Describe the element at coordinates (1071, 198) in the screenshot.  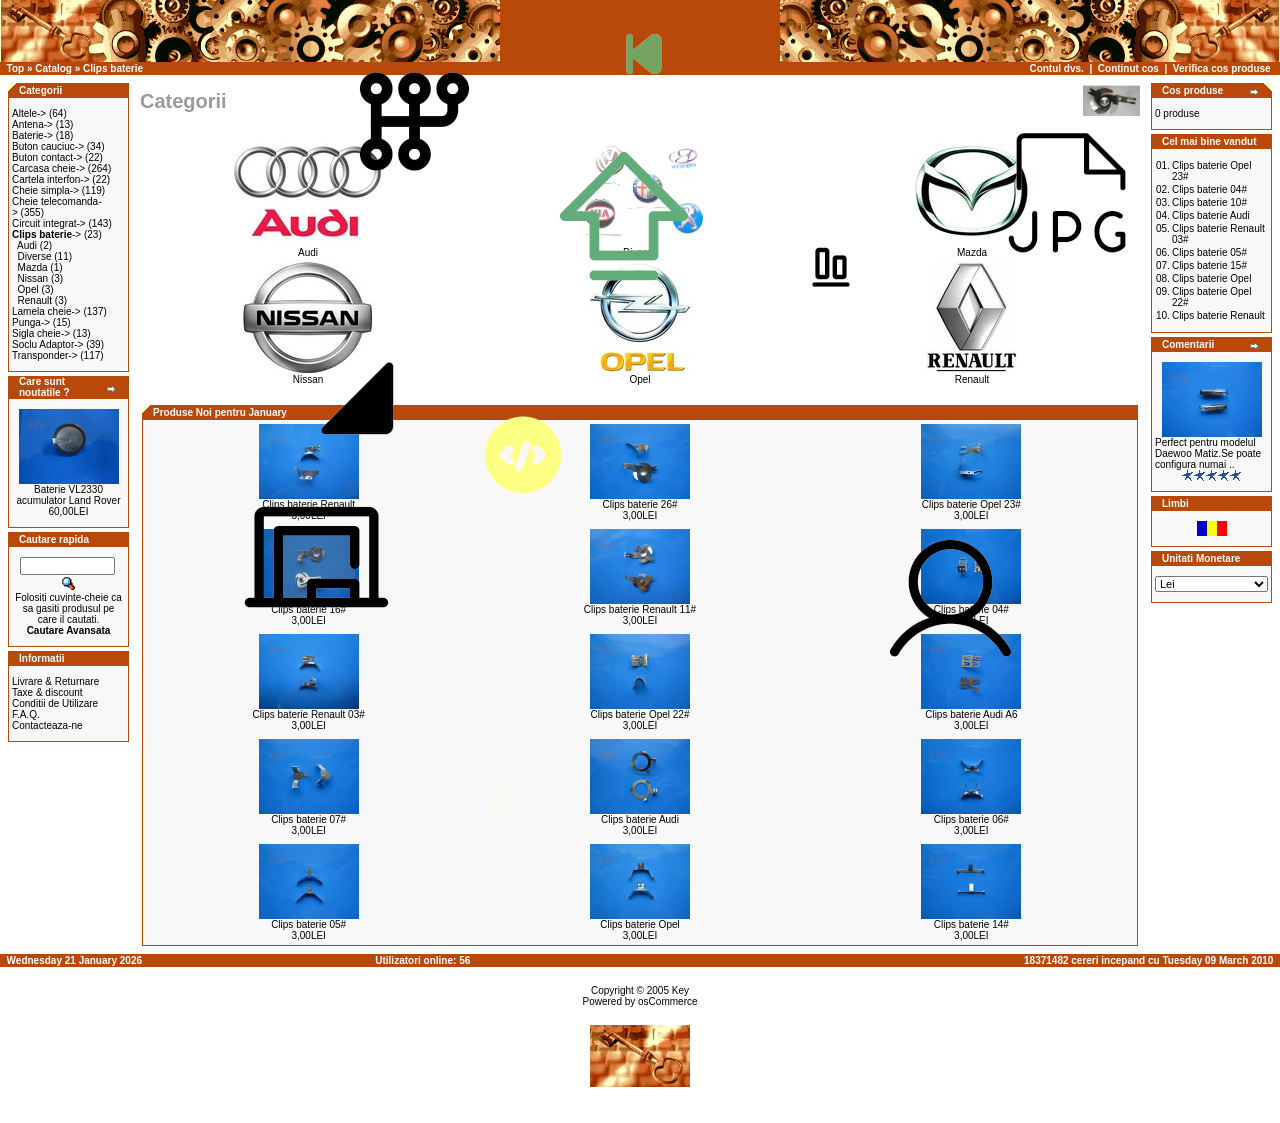
I see `view or open a JPG image file` at that location.